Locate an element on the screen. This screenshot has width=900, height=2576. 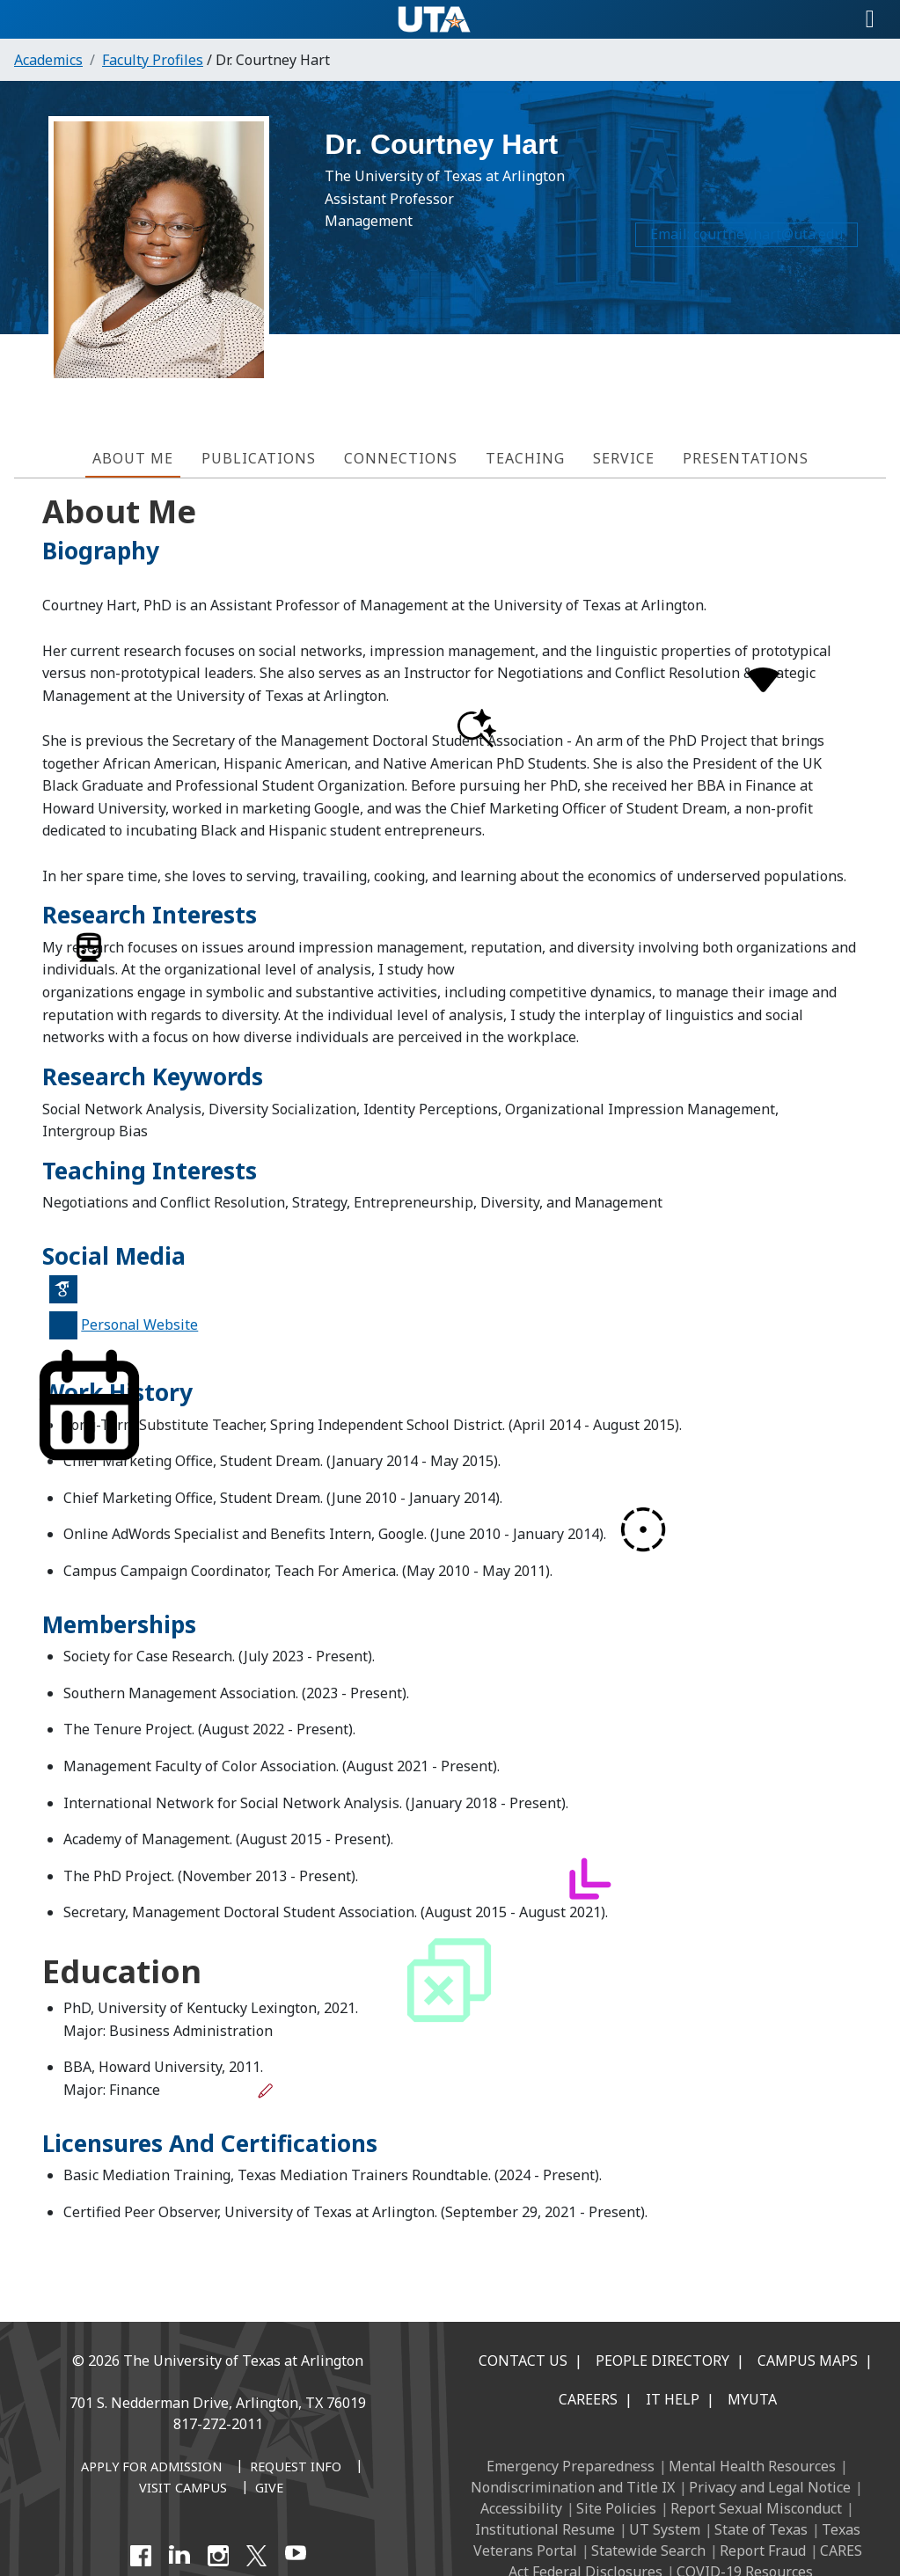
indicates full wifi signal strength is located at coordinates (763, 680).